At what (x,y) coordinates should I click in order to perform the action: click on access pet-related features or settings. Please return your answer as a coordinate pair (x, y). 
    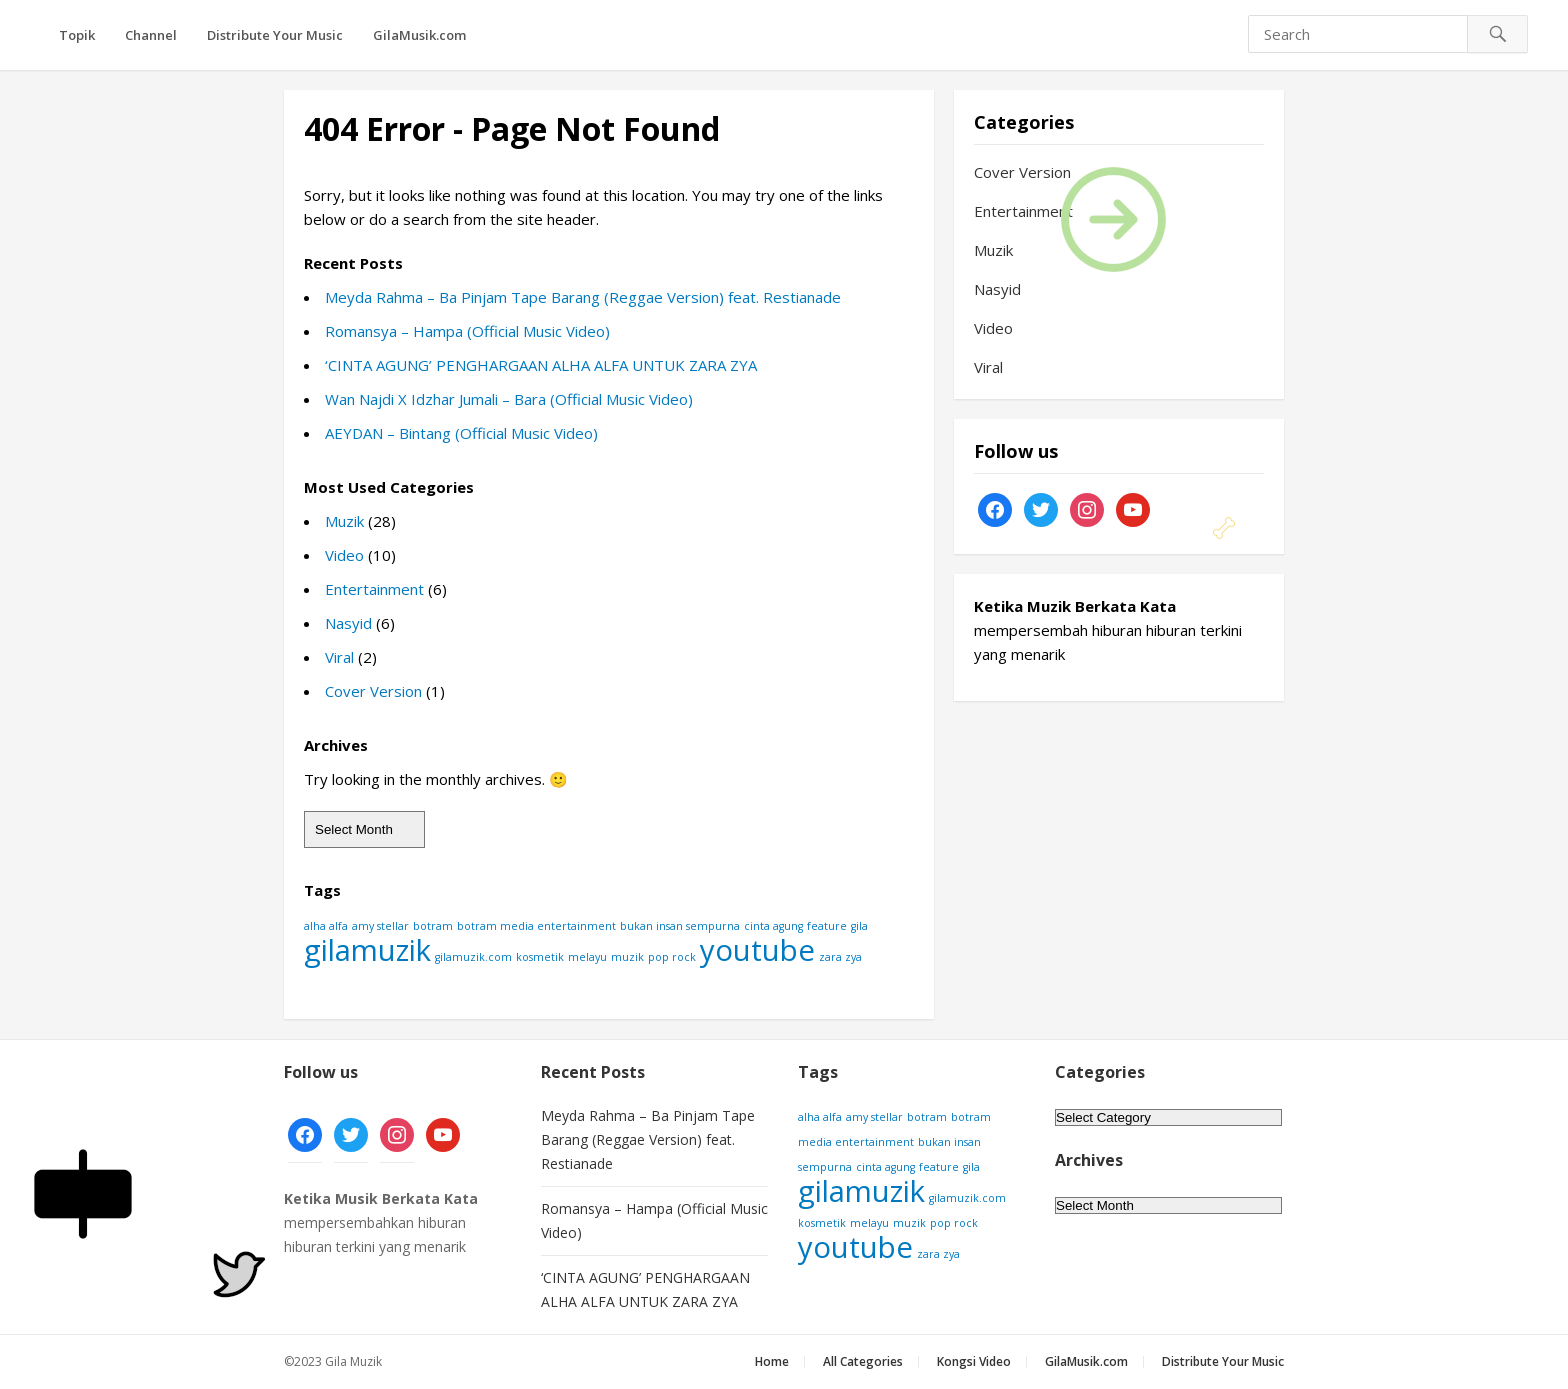
    Looking at the image, I should click on (1224, 528).